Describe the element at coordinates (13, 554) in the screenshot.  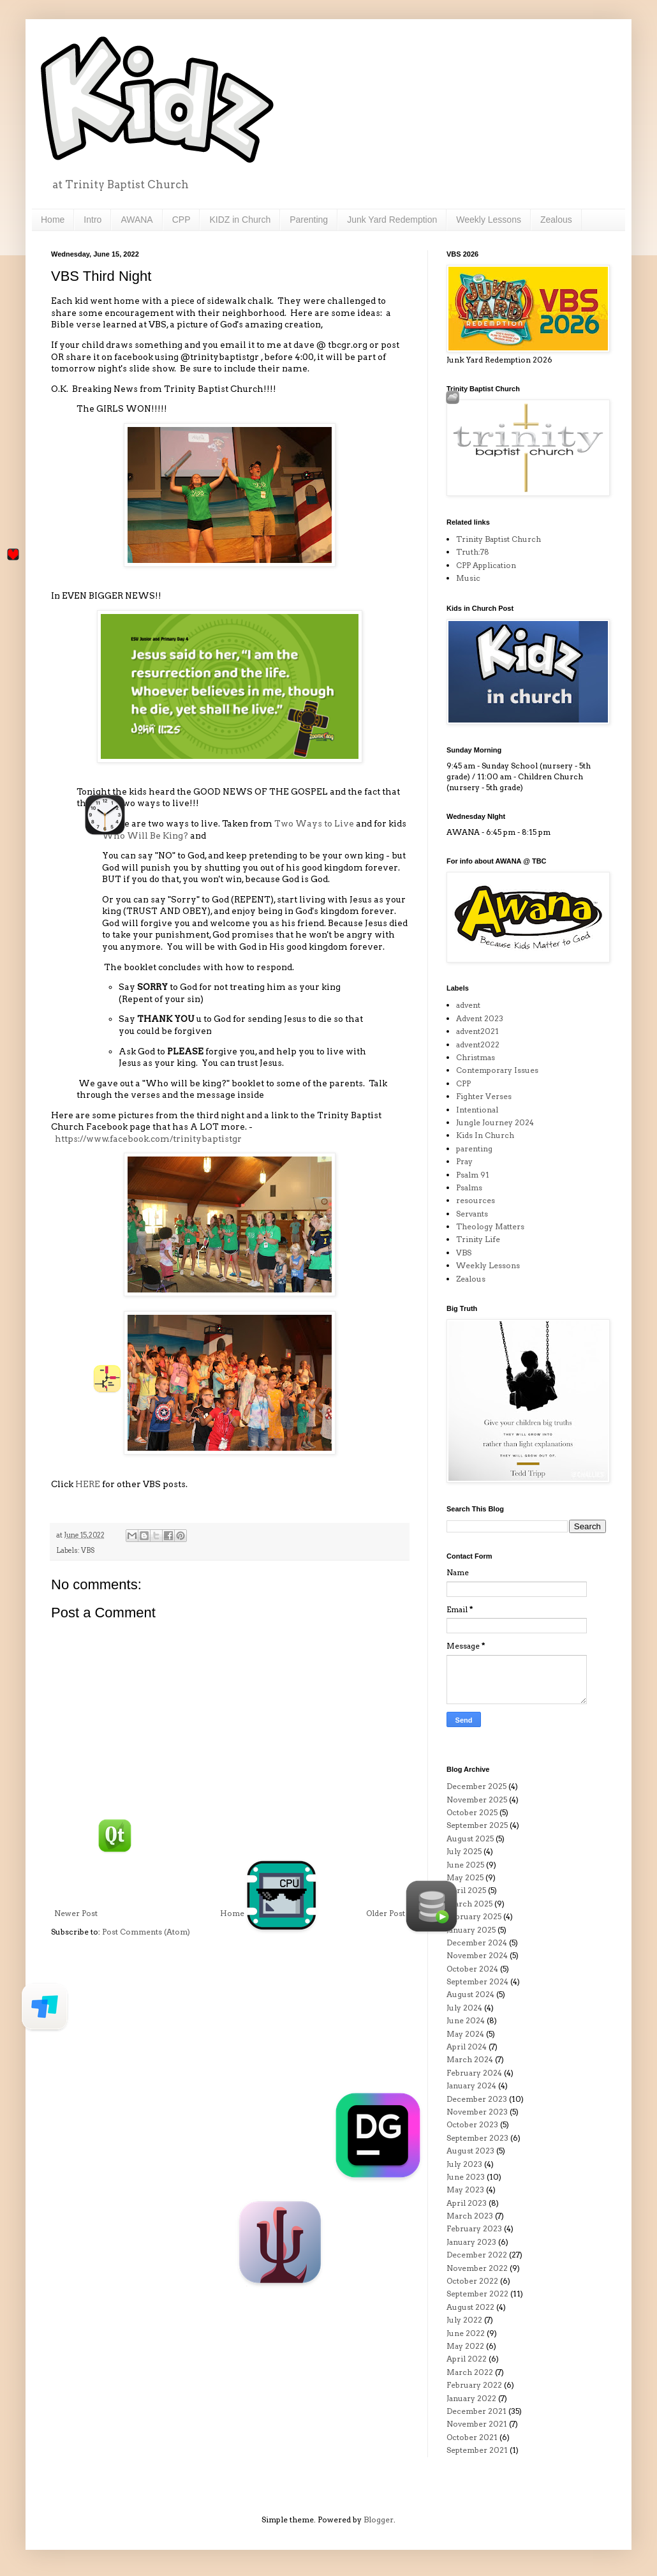
I see `launch undertale` at that location.